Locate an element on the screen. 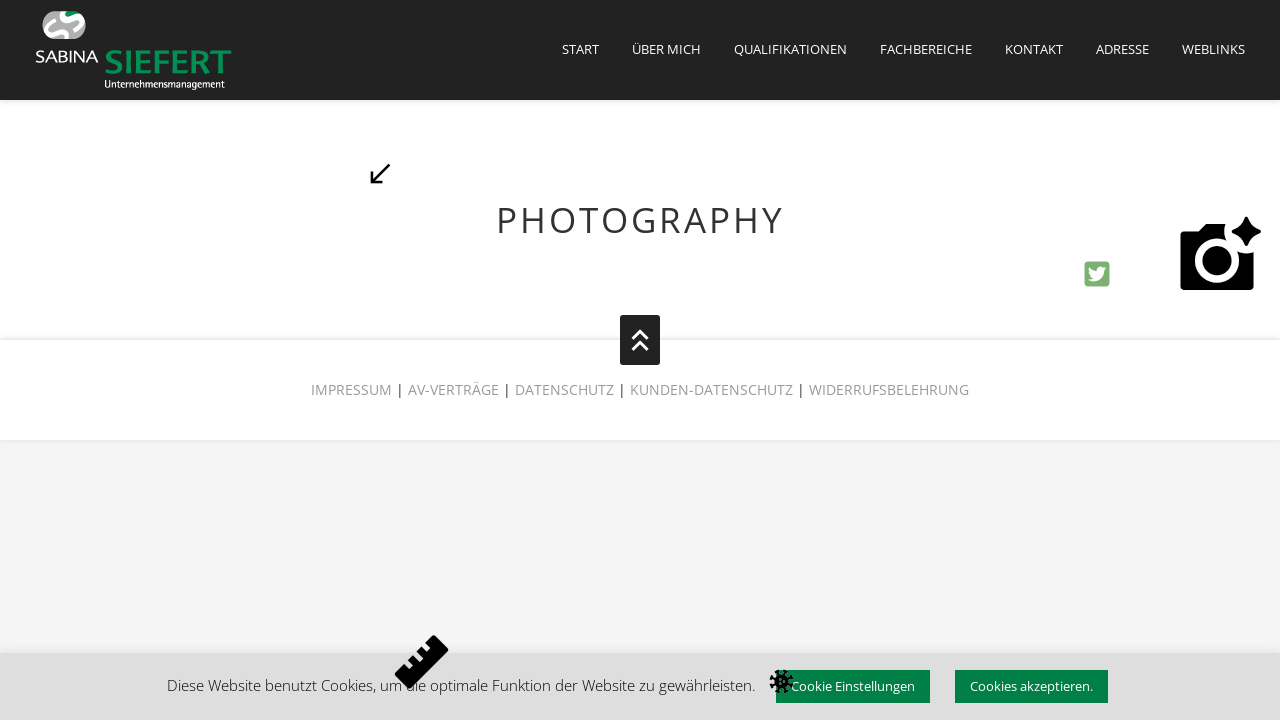 This screenshot has width=1280, height=720. indicates virus or malware detected is located at coordinates (781, 681).